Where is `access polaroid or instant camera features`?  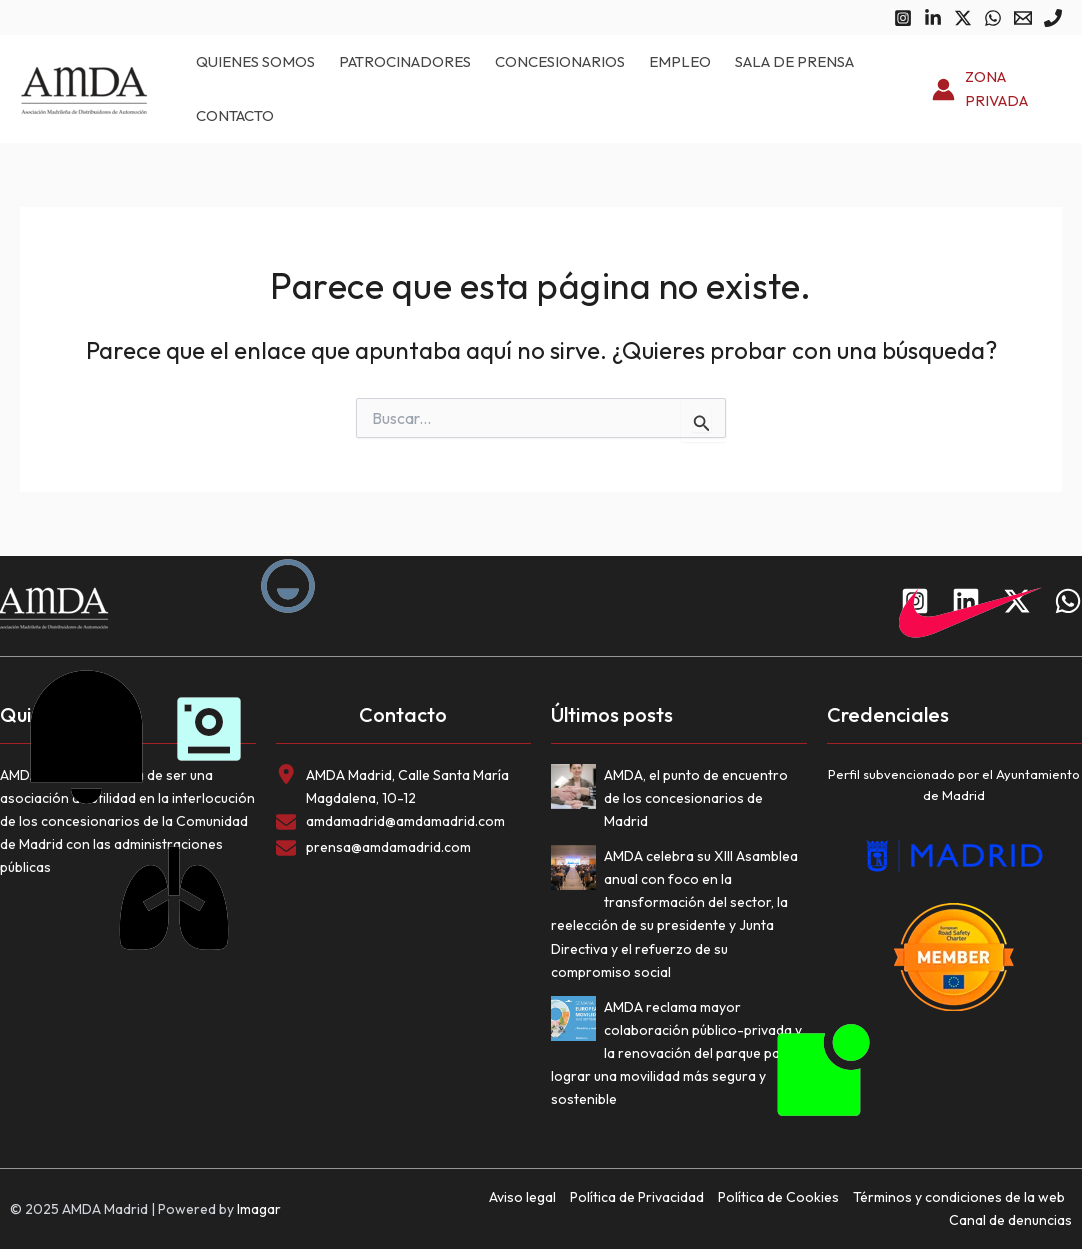
access polaroid or instant camera features is located at coordinates (209, 729).